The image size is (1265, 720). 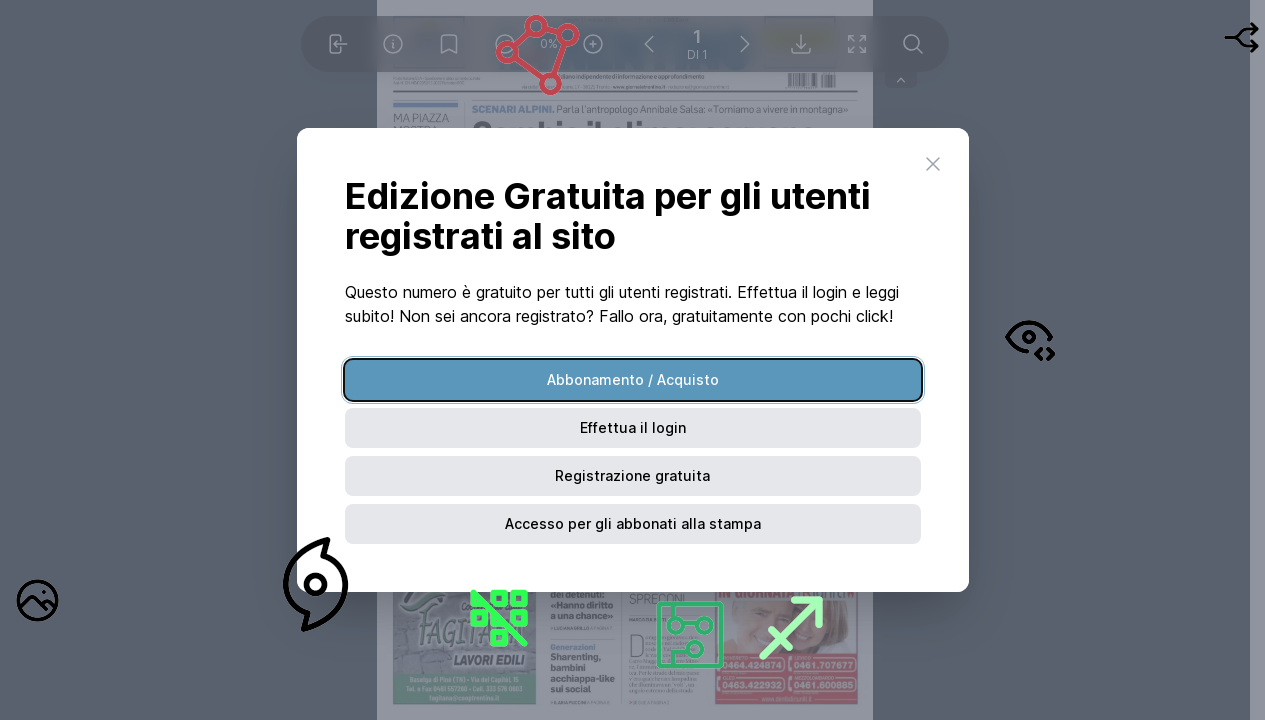 What do you see at coordinates (315, 584) in the screenshot?
I see `indicates hurricane or tropical storm warning` at bounding box center [315, 584].